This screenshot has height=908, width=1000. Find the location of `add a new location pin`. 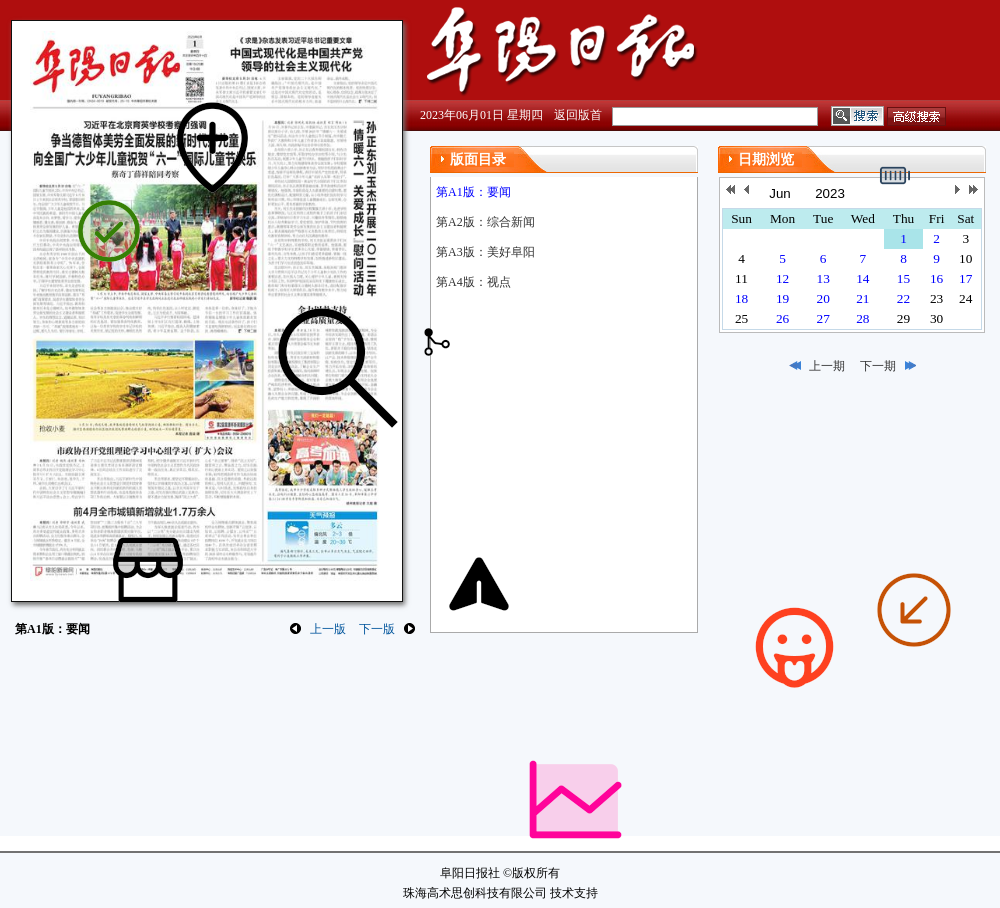

add a new location pin is located at coordinates (212, 147).